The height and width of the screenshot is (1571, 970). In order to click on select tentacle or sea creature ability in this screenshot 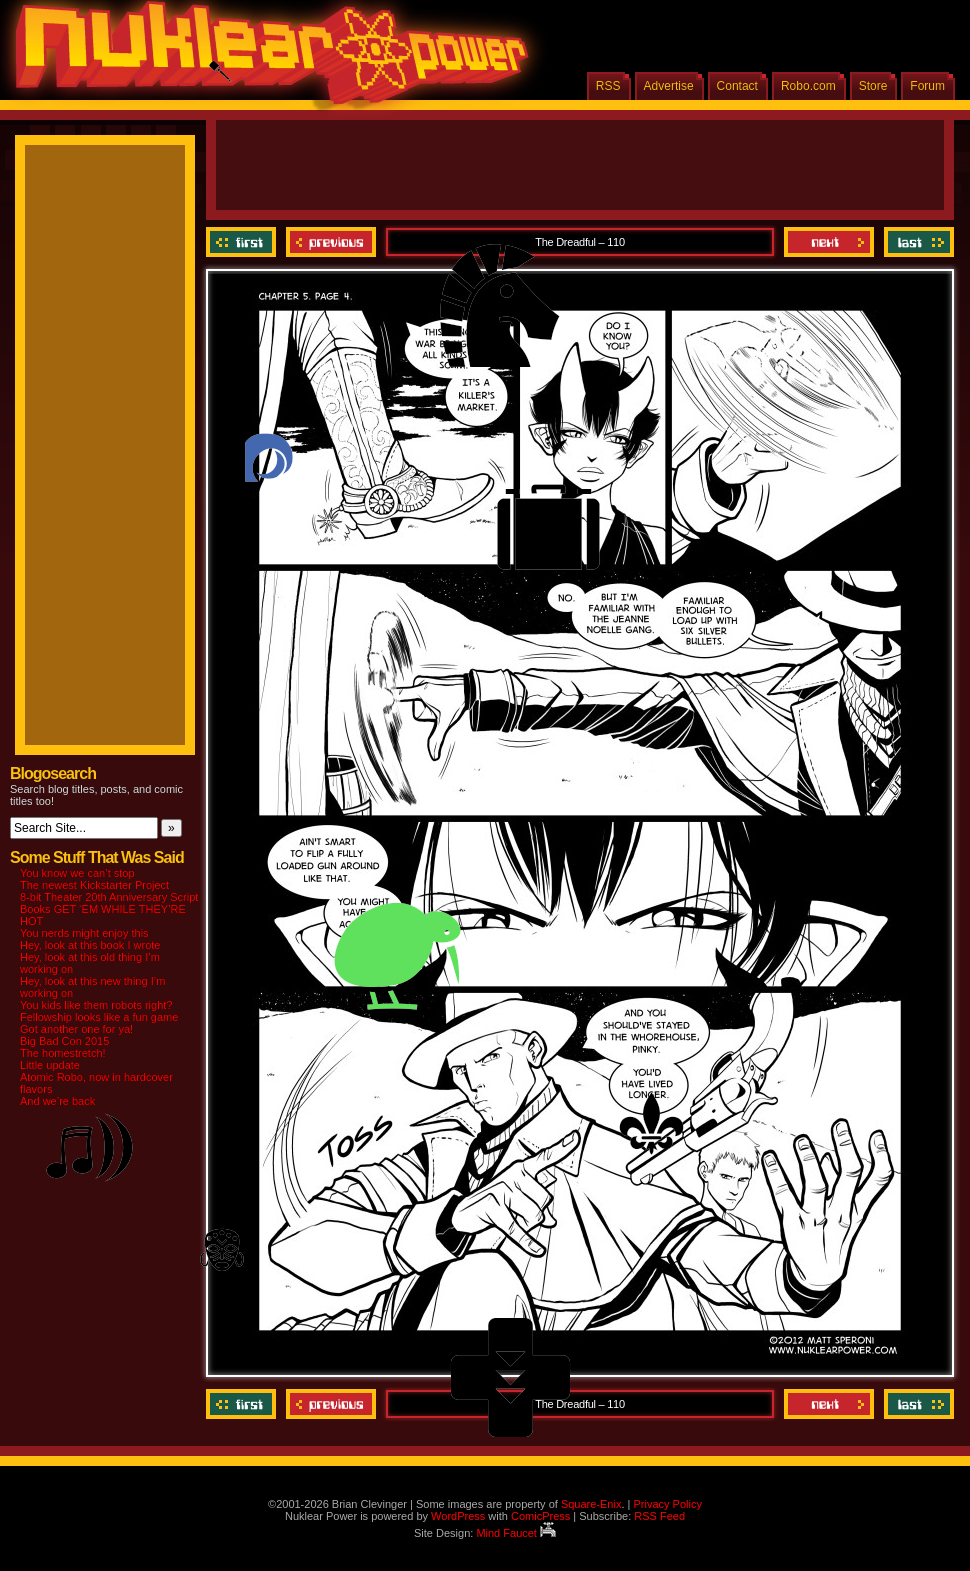, I will do `click(269, 457)`.